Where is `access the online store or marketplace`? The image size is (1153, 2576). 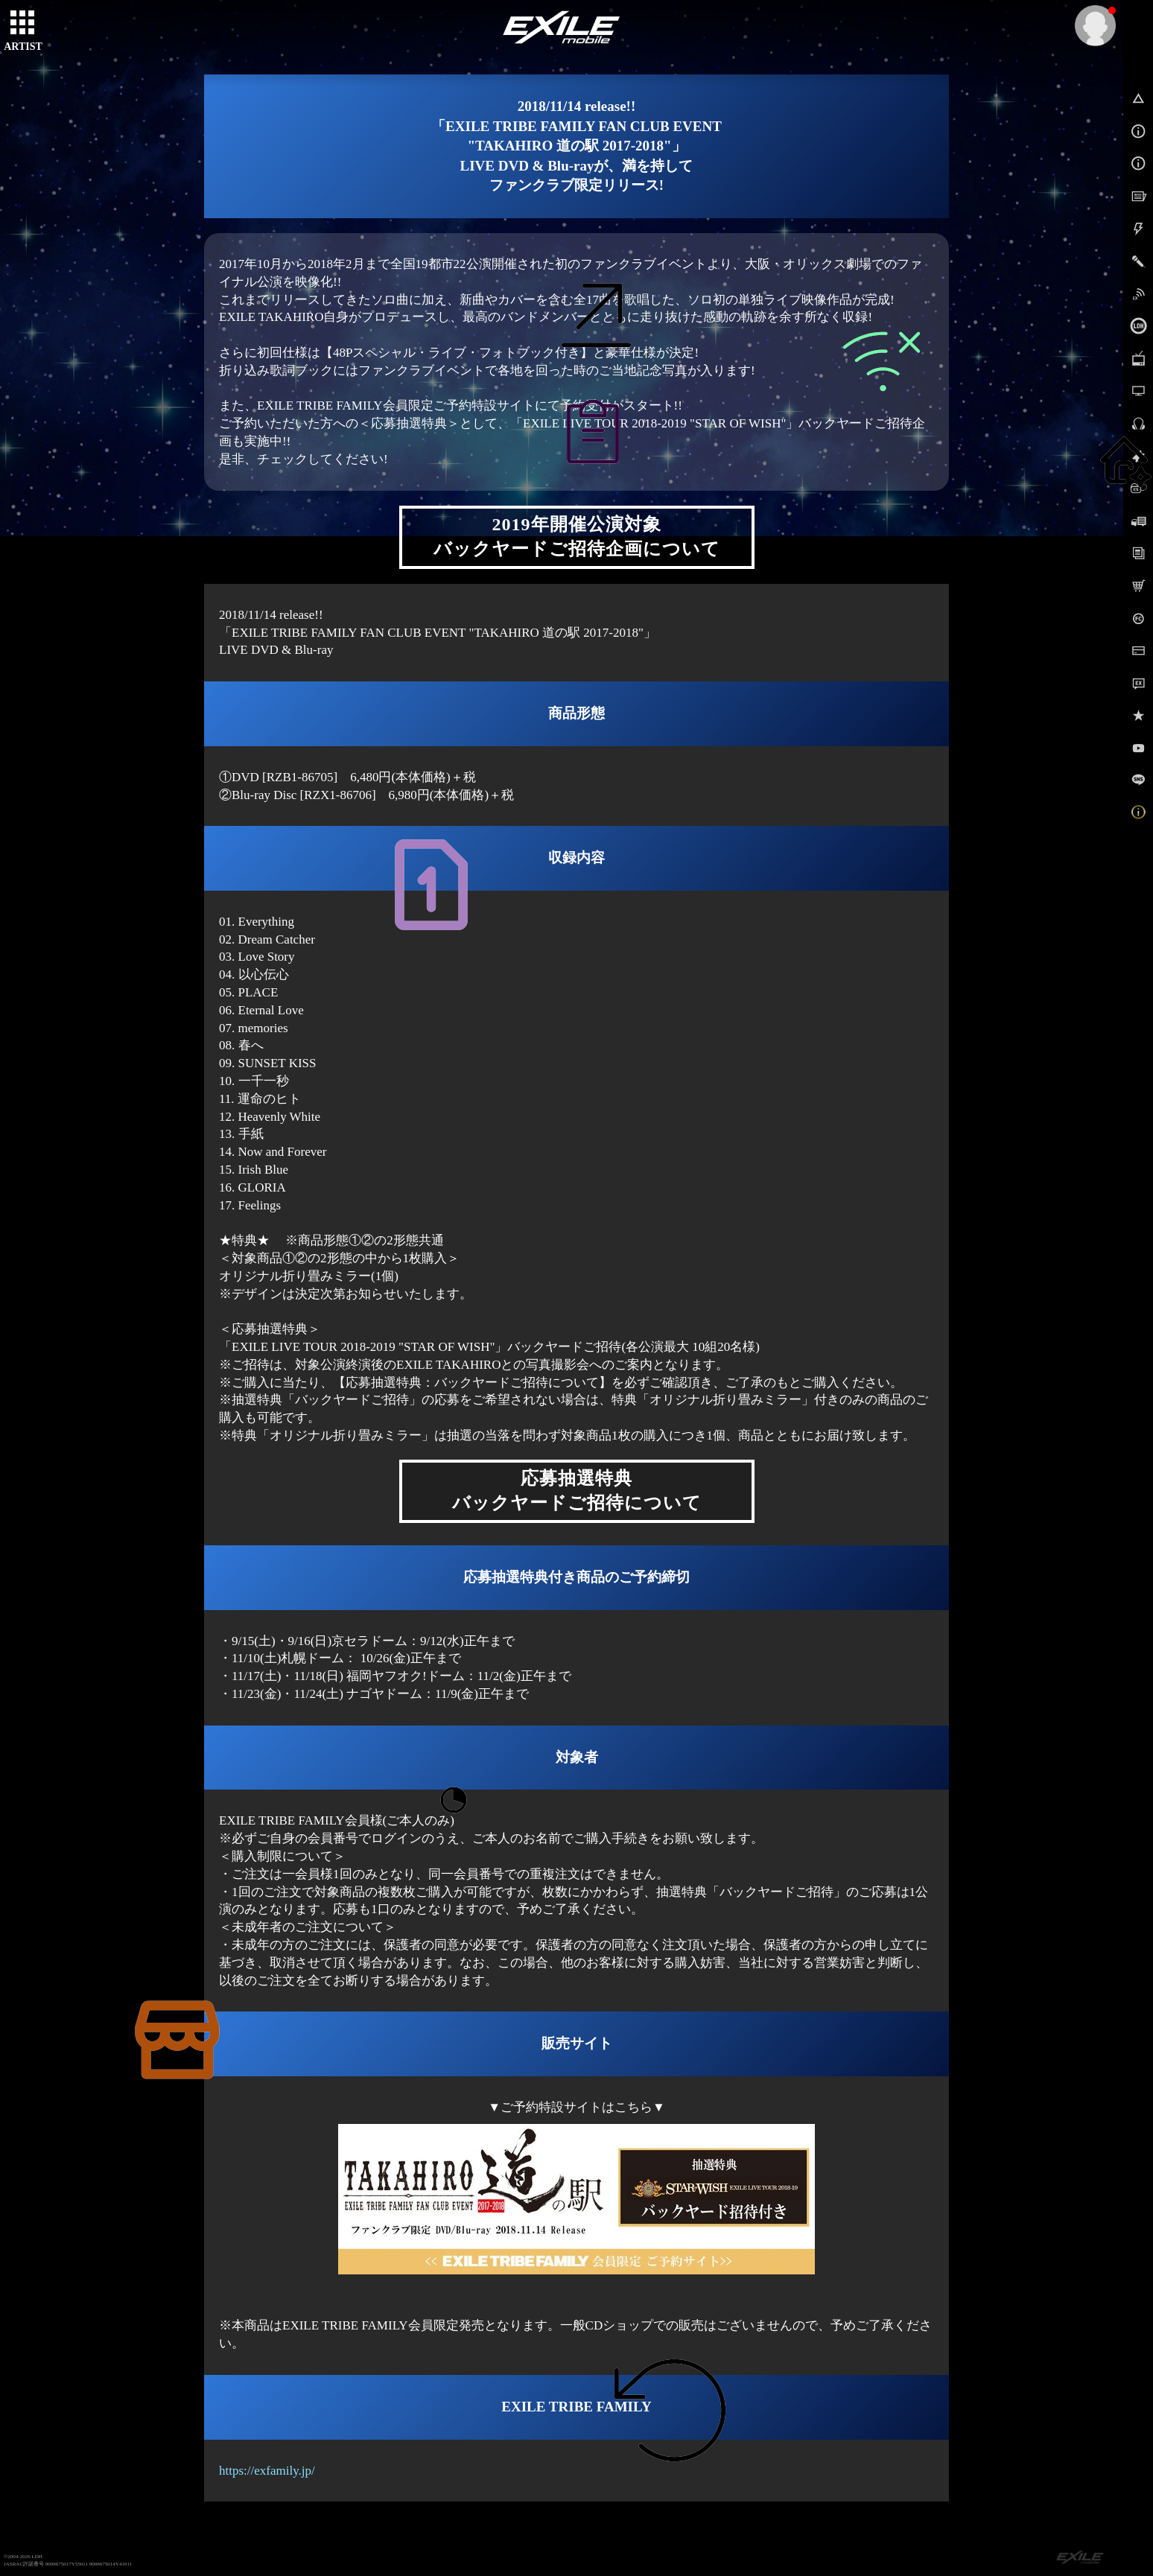 access the online store or marketplace is located at coordinates (177, 2040).